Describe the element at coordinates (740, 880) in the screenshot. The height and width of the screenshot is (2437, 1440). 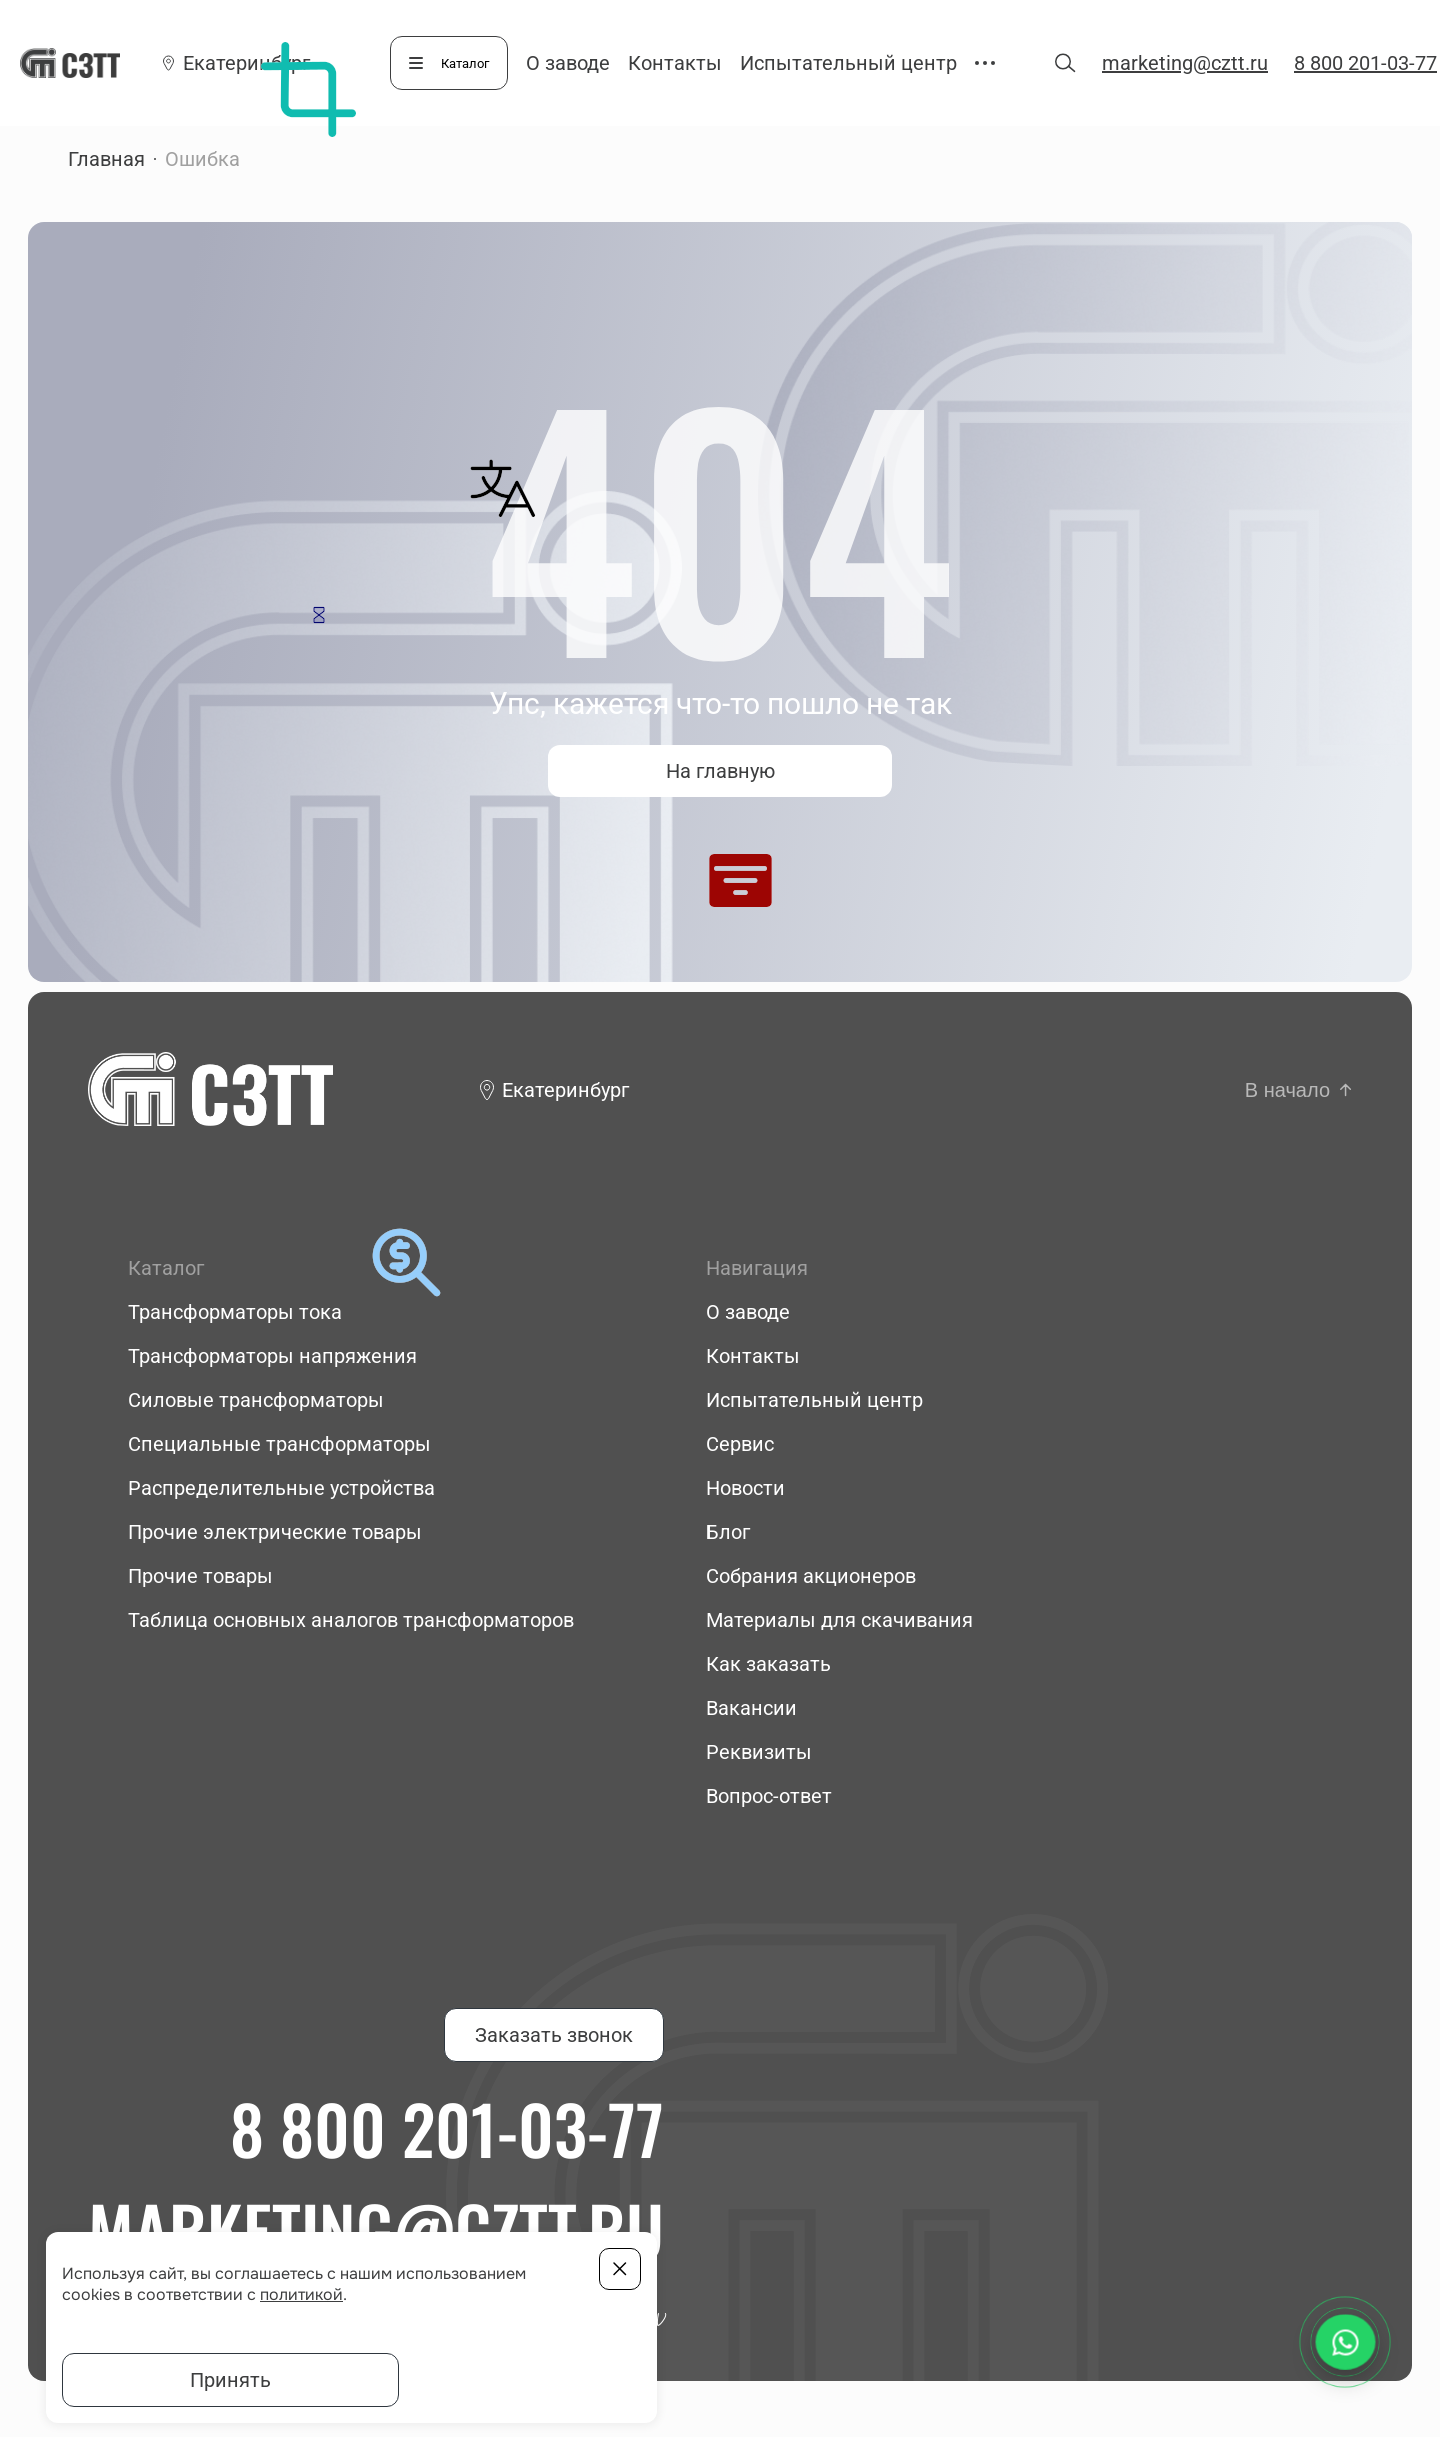
I see `filter or sort content` at that location.